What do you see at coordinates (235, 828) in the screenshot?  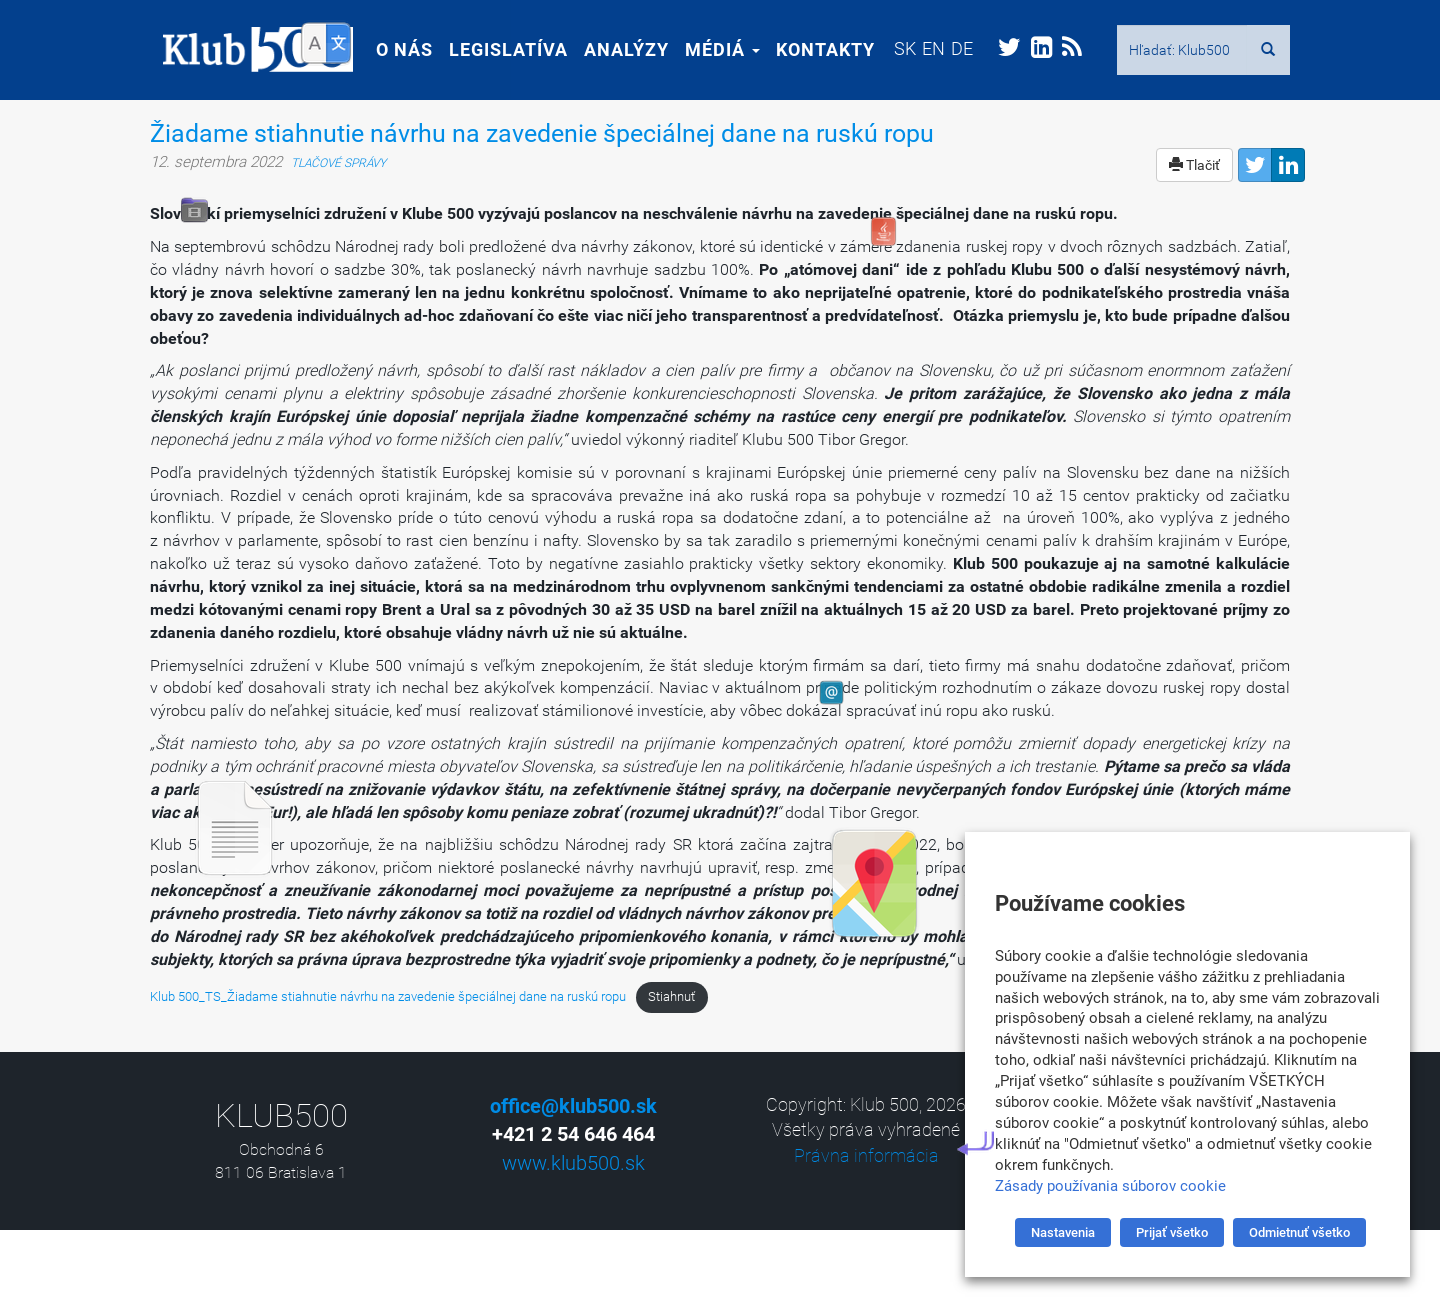 I see `open a plain text file` at bounding box center [235, 828].